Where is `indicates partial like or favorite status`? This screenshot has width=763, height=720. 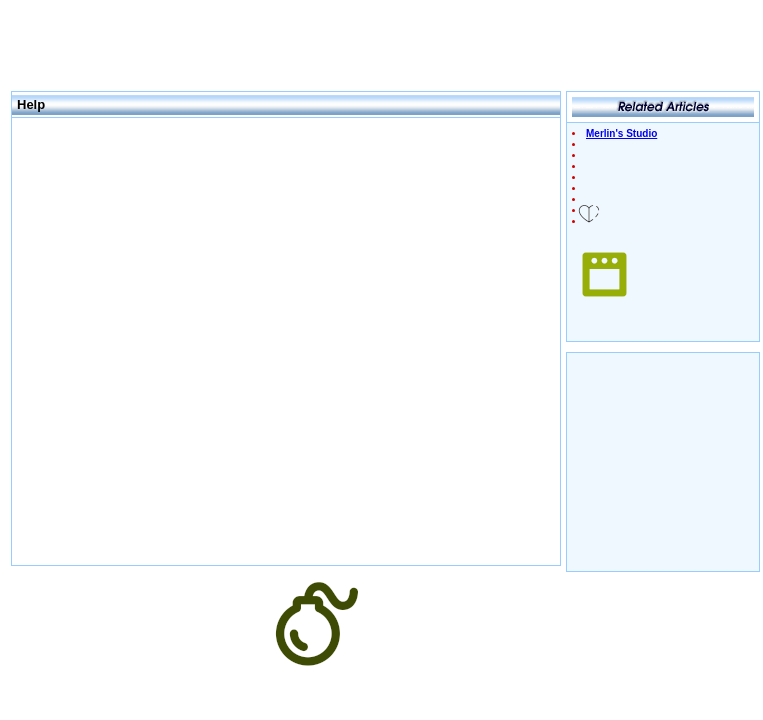 indicates partial like or favorite status is located at coordinates (589, 213).